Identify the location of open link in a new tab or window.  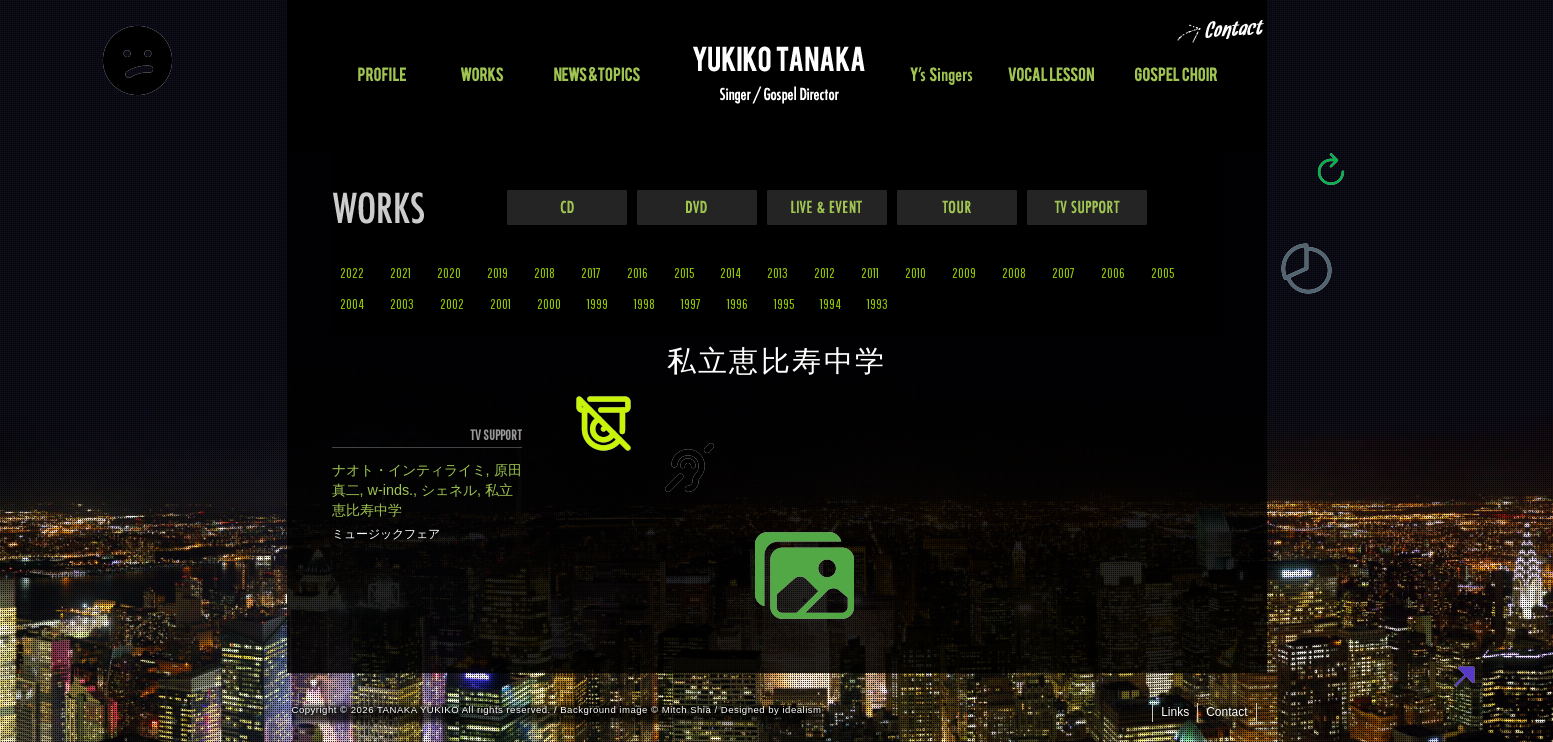
(1464, 676).